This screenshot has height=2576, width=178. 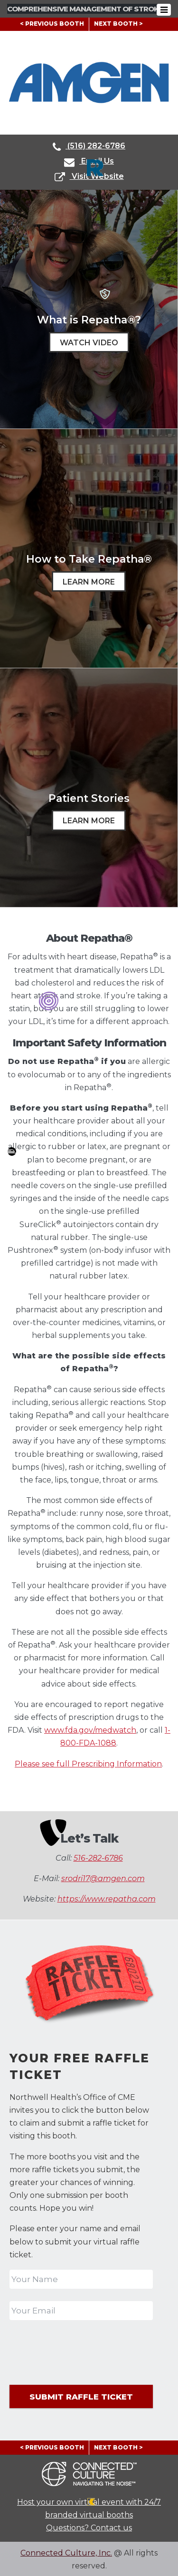 What do you see at coordinates (53, 1833) in the screenshot?
I see `TYPO3 content management system logo` at bounding box center [53, 1833].